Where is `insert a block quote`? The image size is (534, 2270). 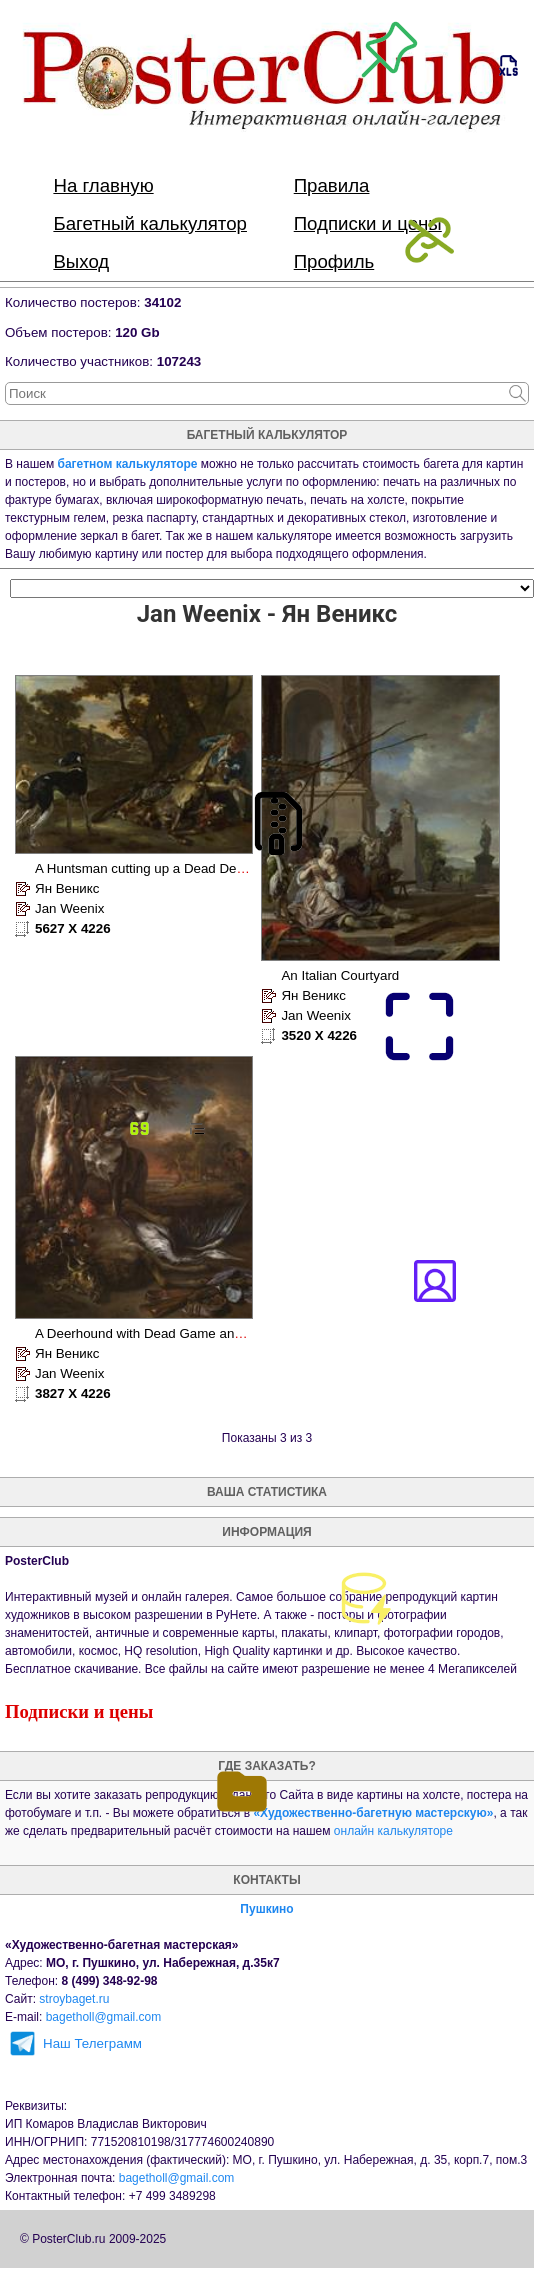
insert a block quote is located at coordinates (197, 1128).